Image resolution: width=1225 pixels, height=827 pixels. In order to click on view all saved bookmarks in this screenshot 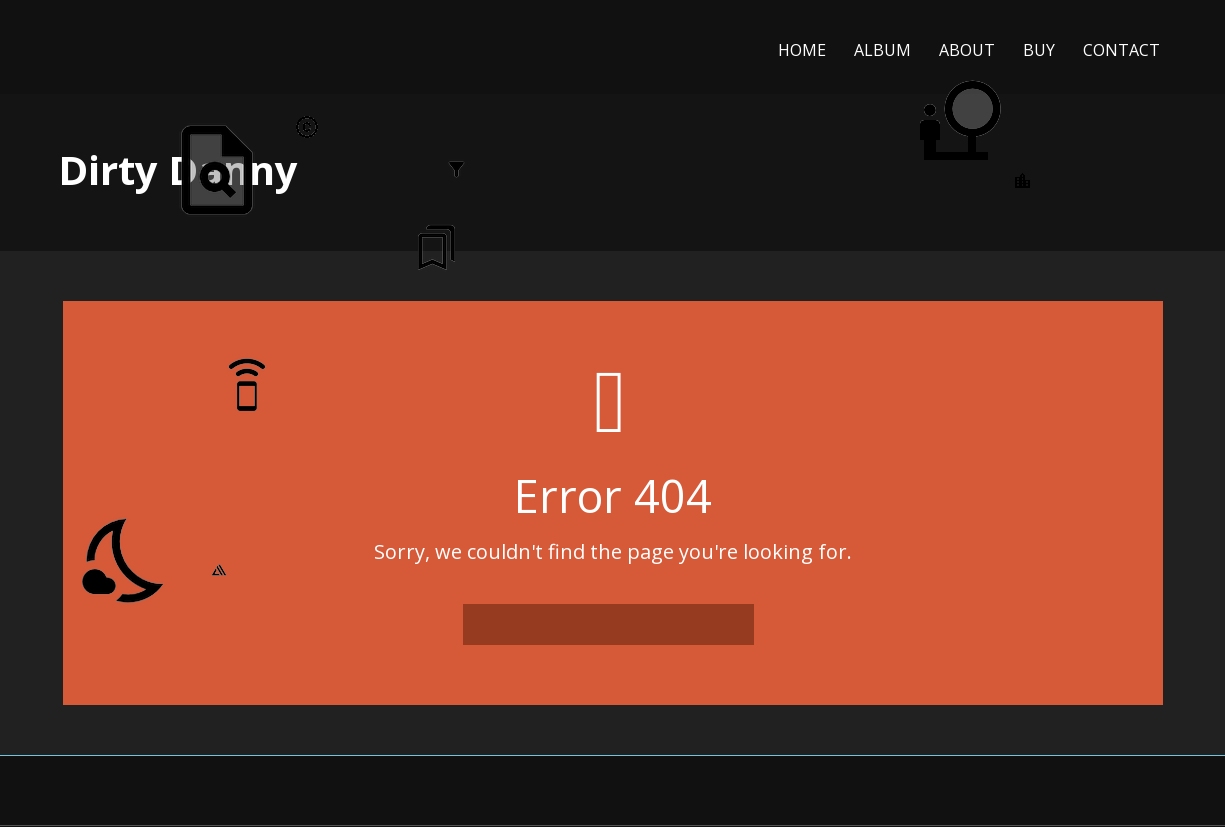, I will do `click(436, 247)`.